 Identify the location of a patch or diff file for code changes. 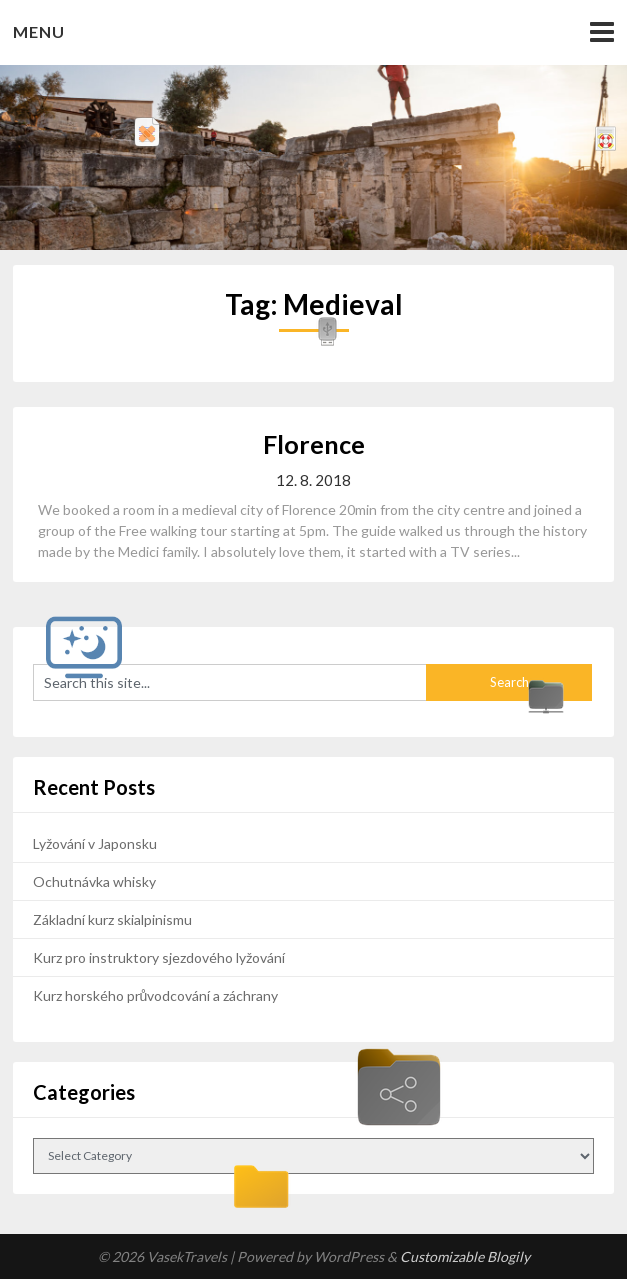
(147, 132).